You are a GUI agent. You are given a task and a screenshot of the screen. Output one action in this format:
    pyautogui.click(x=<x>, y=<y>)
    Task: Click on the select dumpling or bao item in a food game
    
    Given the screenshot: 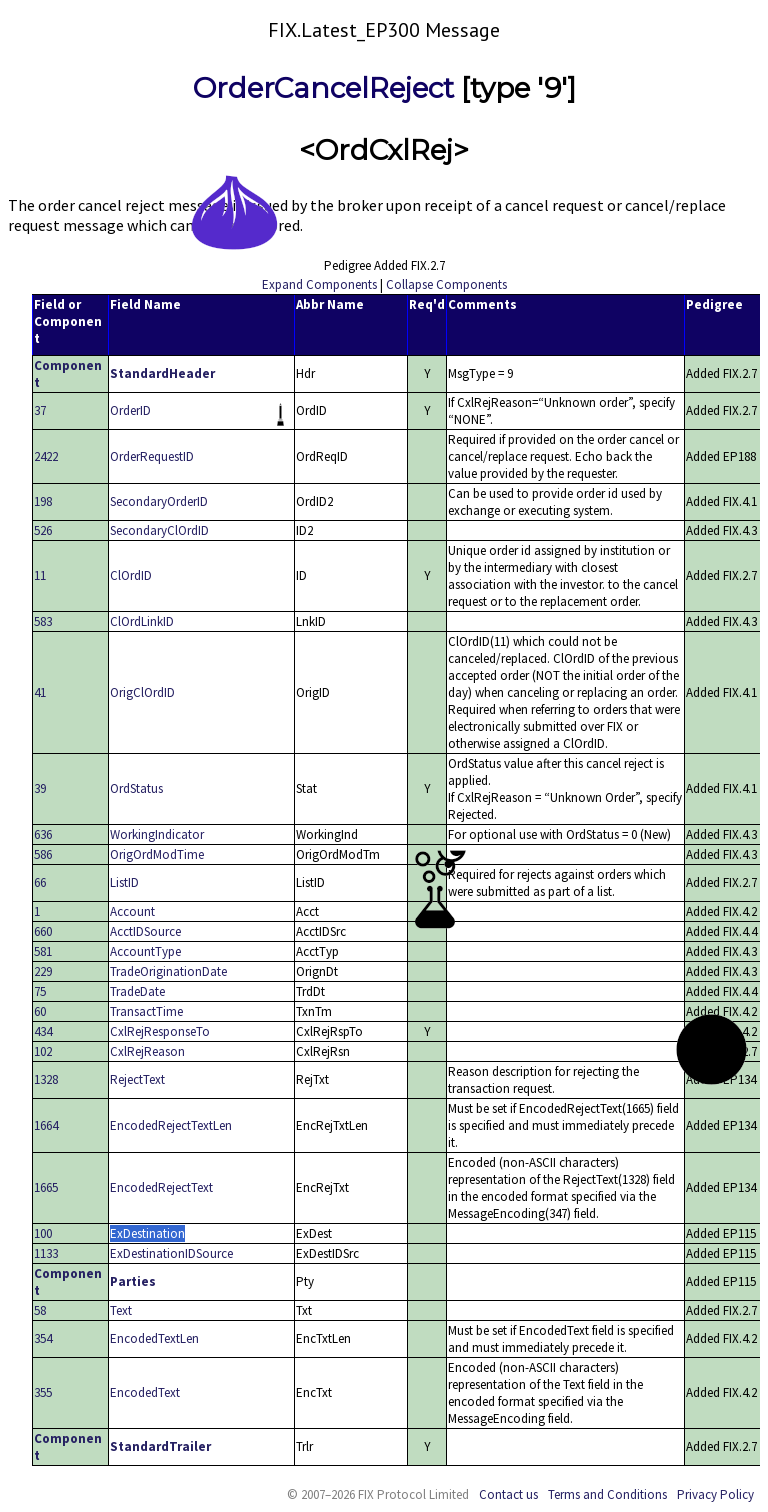 What is the action you would take?
    pyautogui.click(x=234, y=212)
    